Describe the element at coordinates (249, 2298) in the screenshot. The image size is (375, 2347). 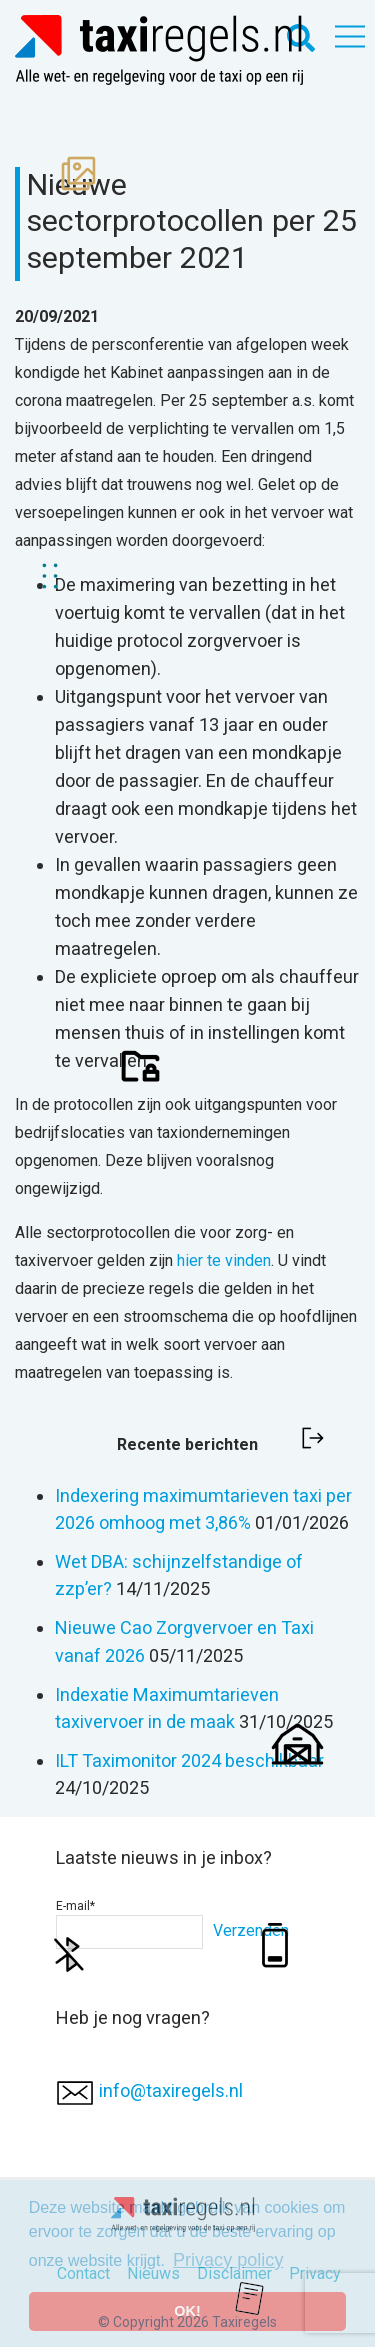
I see `view your resume on read.cv` at that location.